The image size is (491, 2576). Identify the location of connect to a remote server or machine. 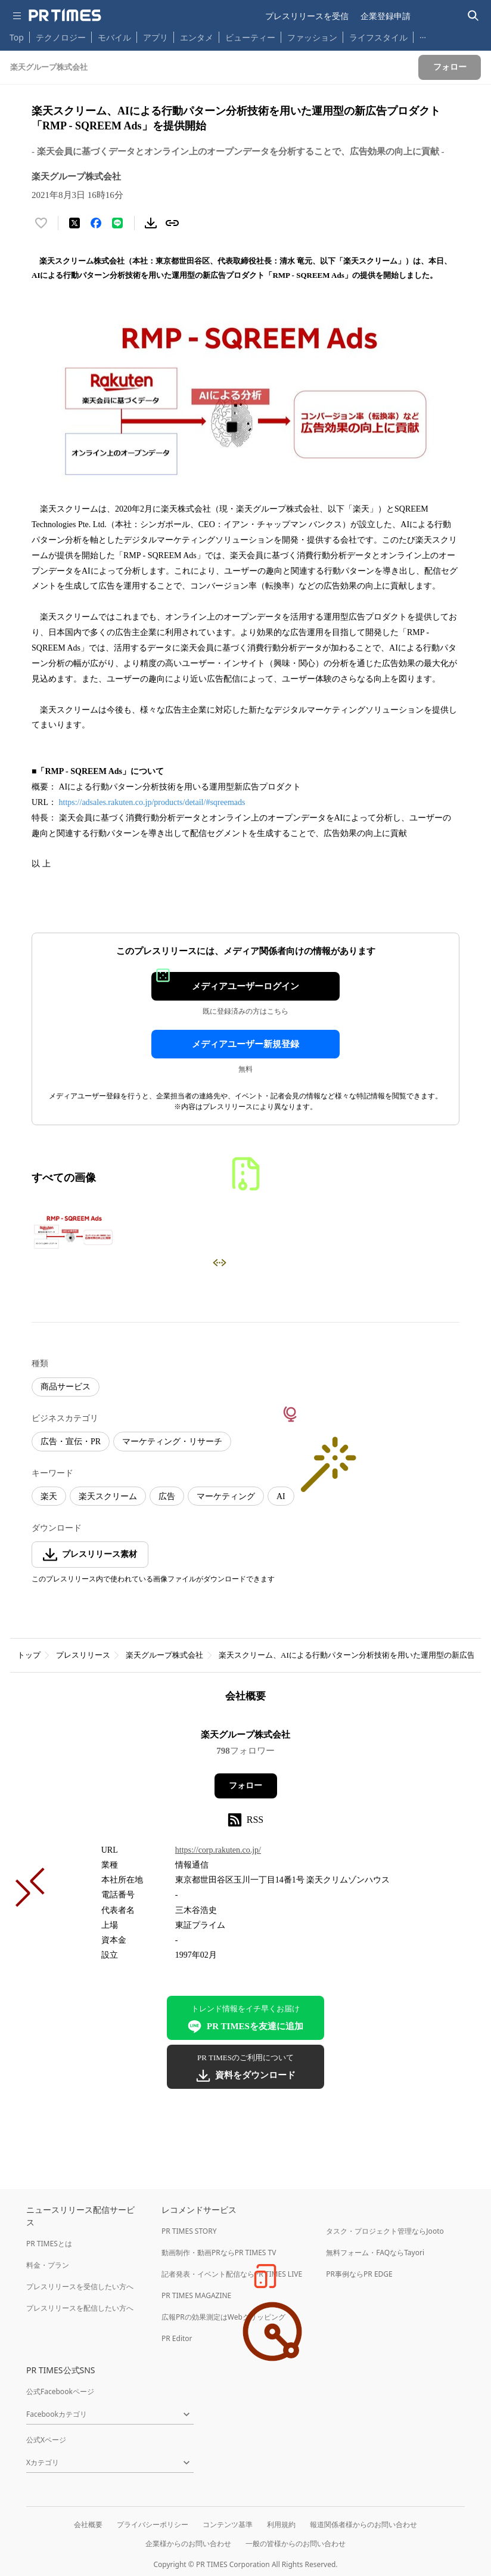
(30, 1888).